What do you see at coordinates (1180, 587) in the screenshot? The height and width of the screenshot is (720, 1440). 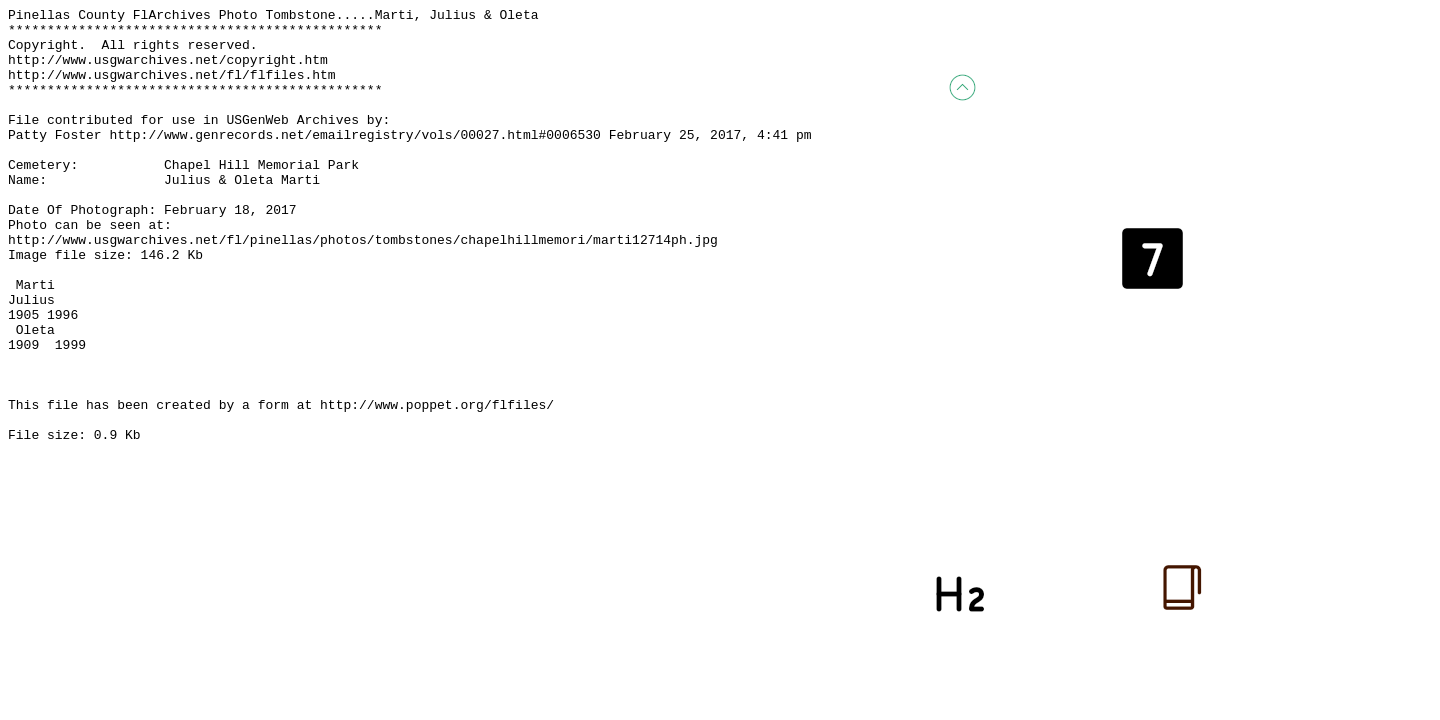 I see `view towel or linen amenities` at bounding box center [1180, 587].